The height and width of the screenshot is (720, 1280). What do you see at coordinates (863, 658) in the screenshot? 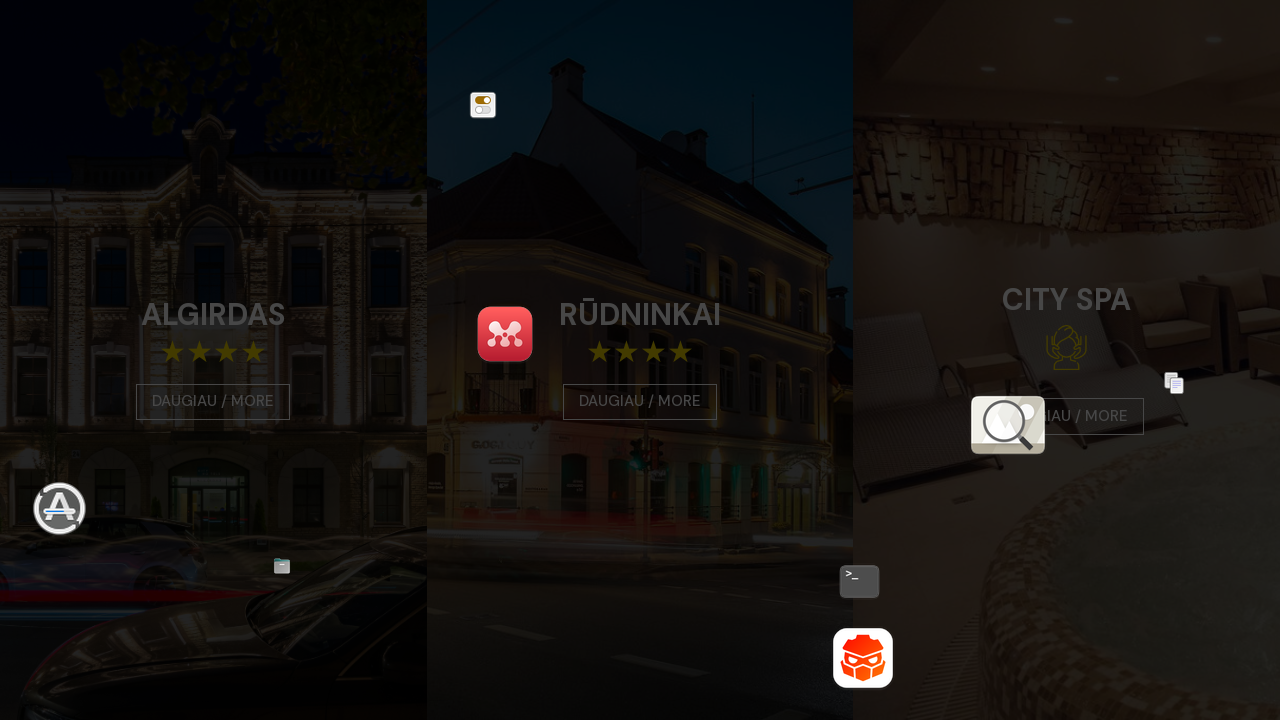
I see `open the Redot game engine application` at bounding box center [863, 658].